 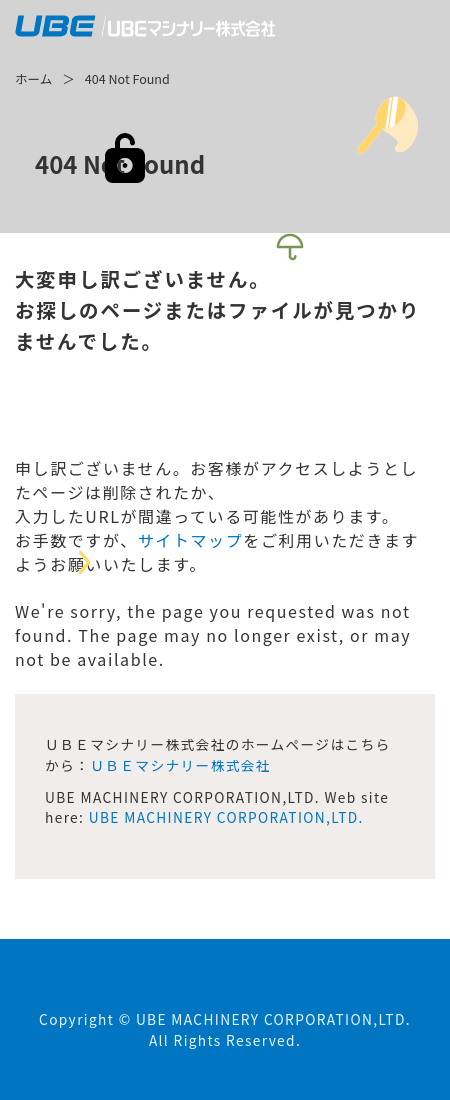 I want to click on navigate to the next item or screen, so click(x=83, y=562).